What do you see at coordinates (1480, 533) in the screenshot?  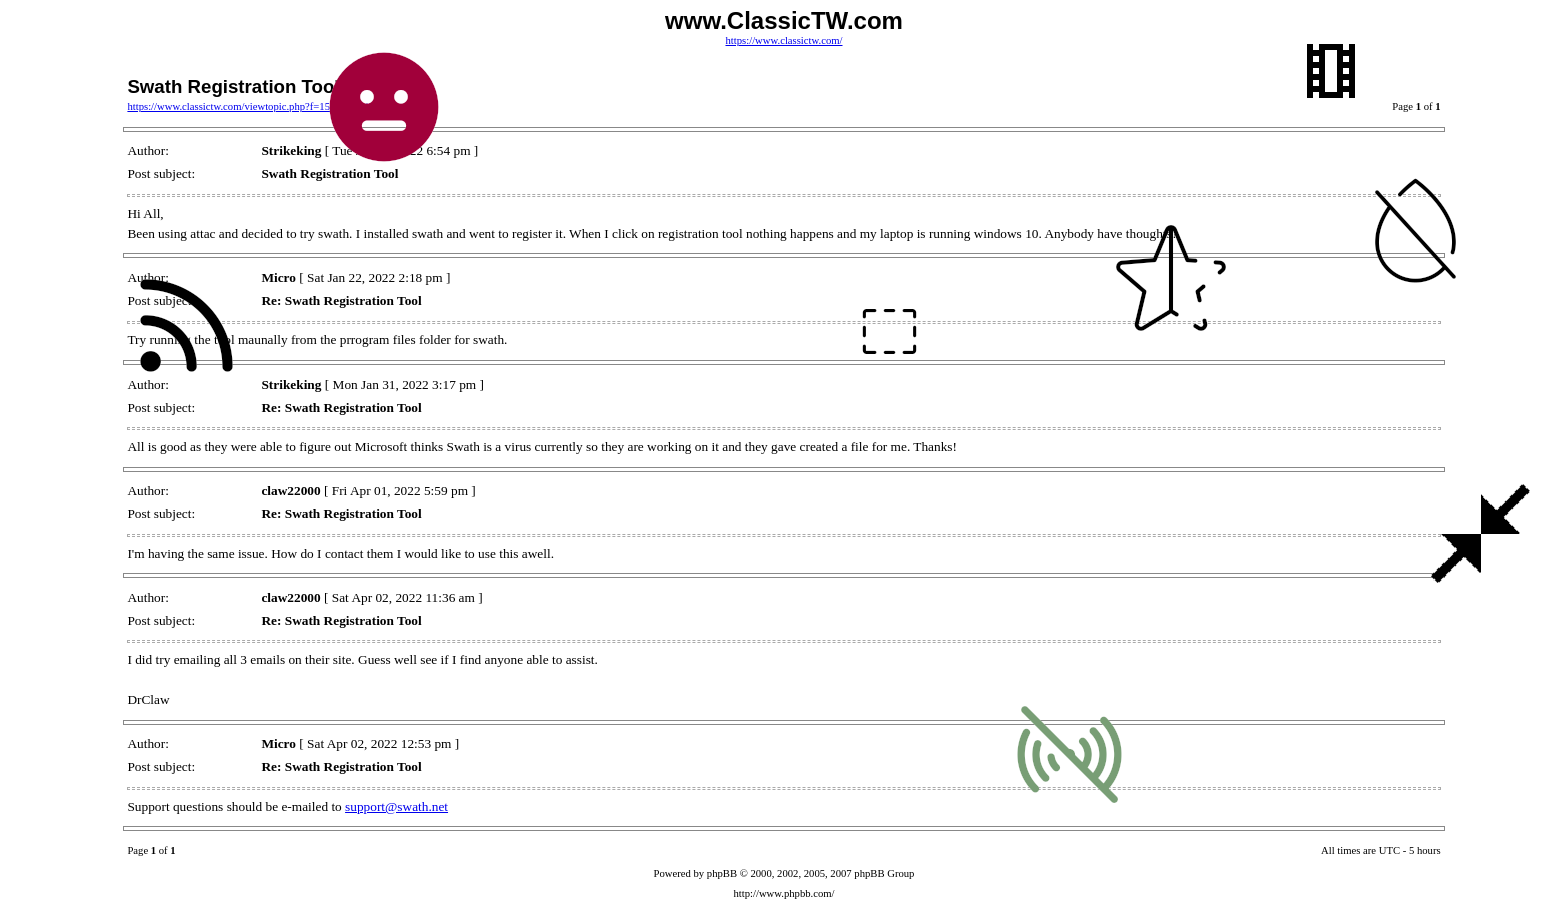 I see `exit fullscreen mode` at bounding box center [1480, 533].